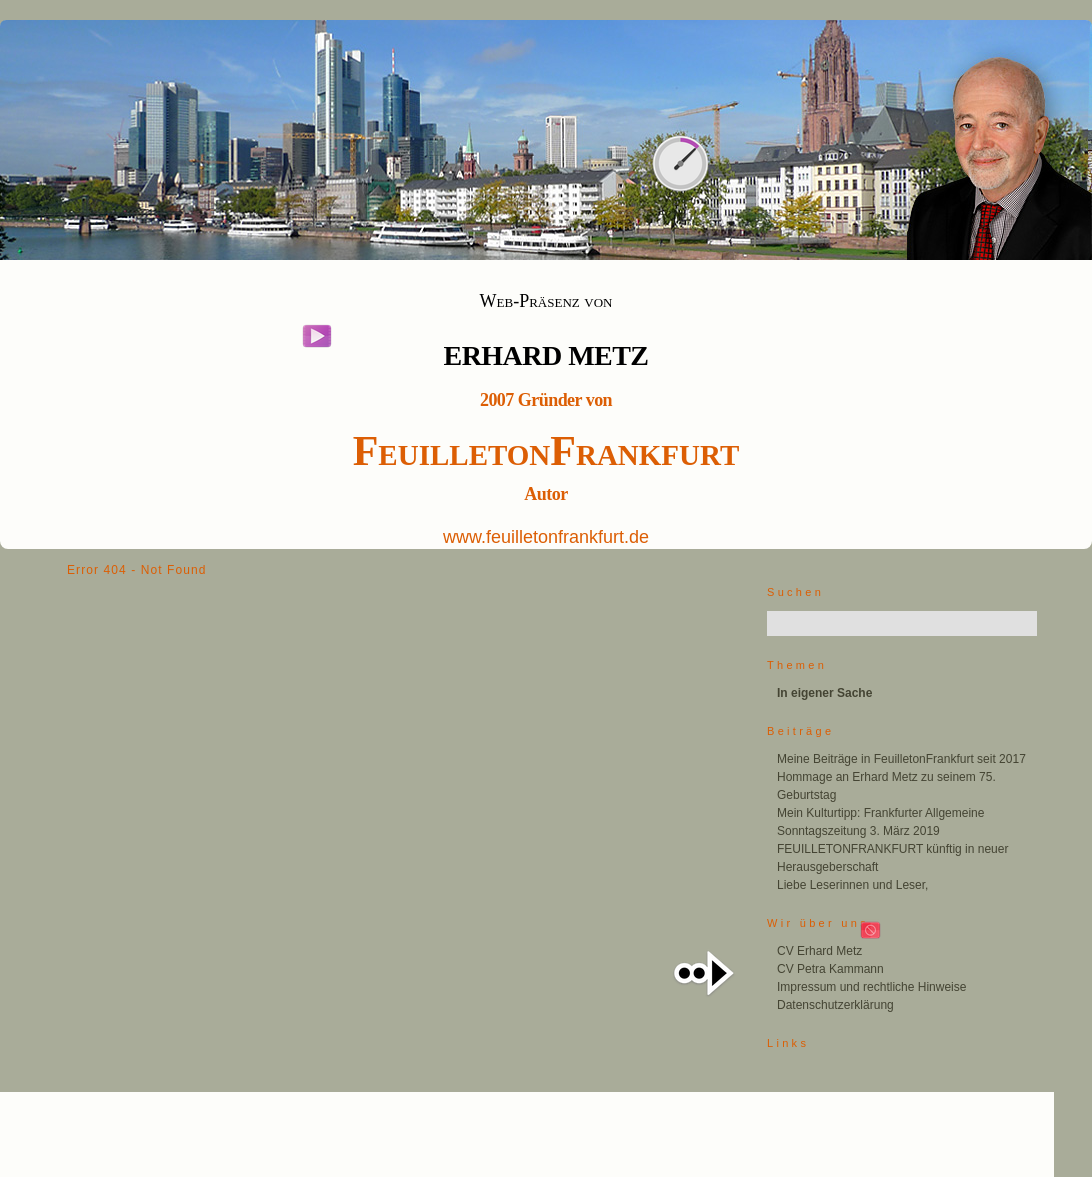 Image resolution: width=1092 pixels, height=1177 pixels. I want to click on open sysprof system profiler application, so click(680, 163).